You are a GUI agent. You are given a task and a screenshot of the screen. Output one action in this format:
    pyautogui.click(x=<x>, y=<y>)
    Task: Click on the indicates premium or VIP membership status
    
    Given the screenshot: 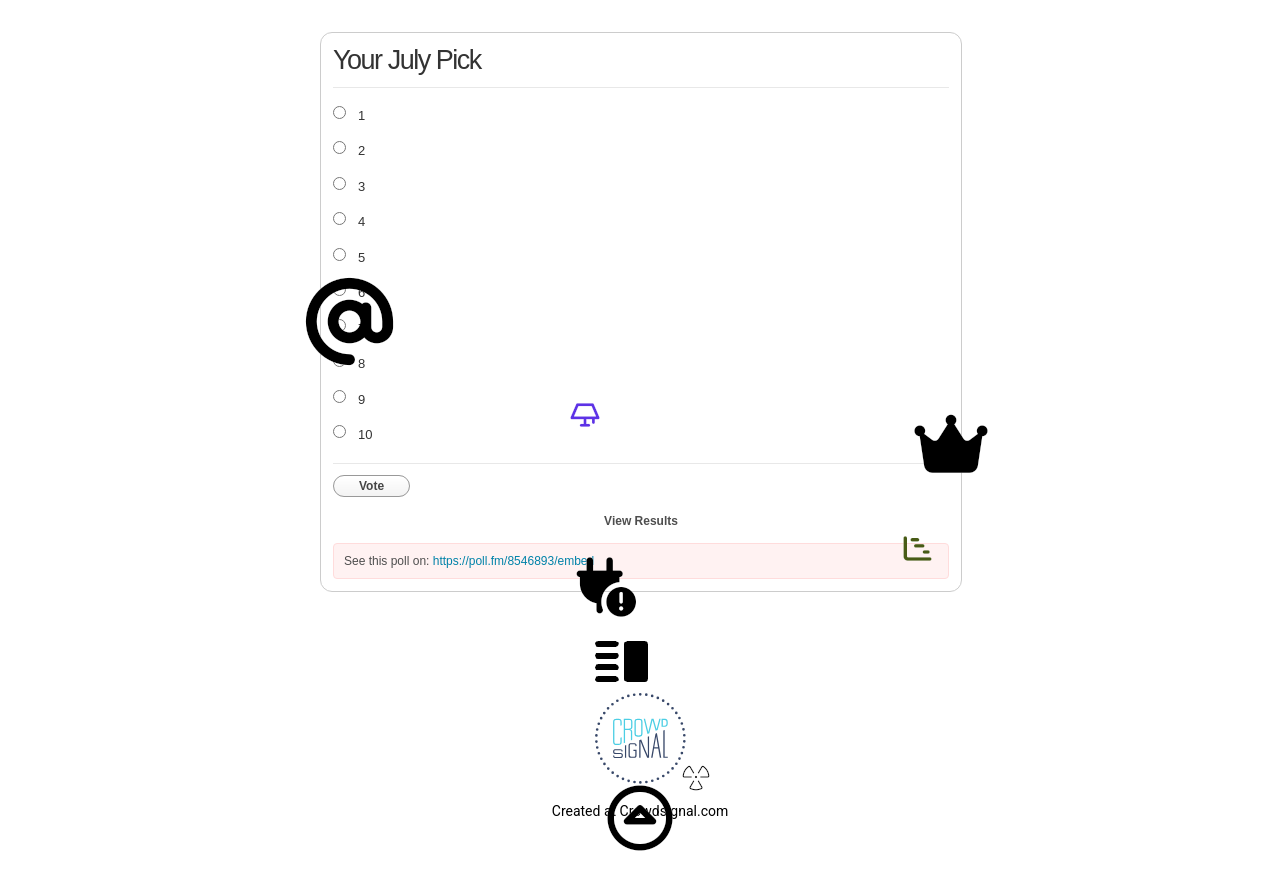 What is the action you would take?
    pyautogui.click(x=951, y=447)
    